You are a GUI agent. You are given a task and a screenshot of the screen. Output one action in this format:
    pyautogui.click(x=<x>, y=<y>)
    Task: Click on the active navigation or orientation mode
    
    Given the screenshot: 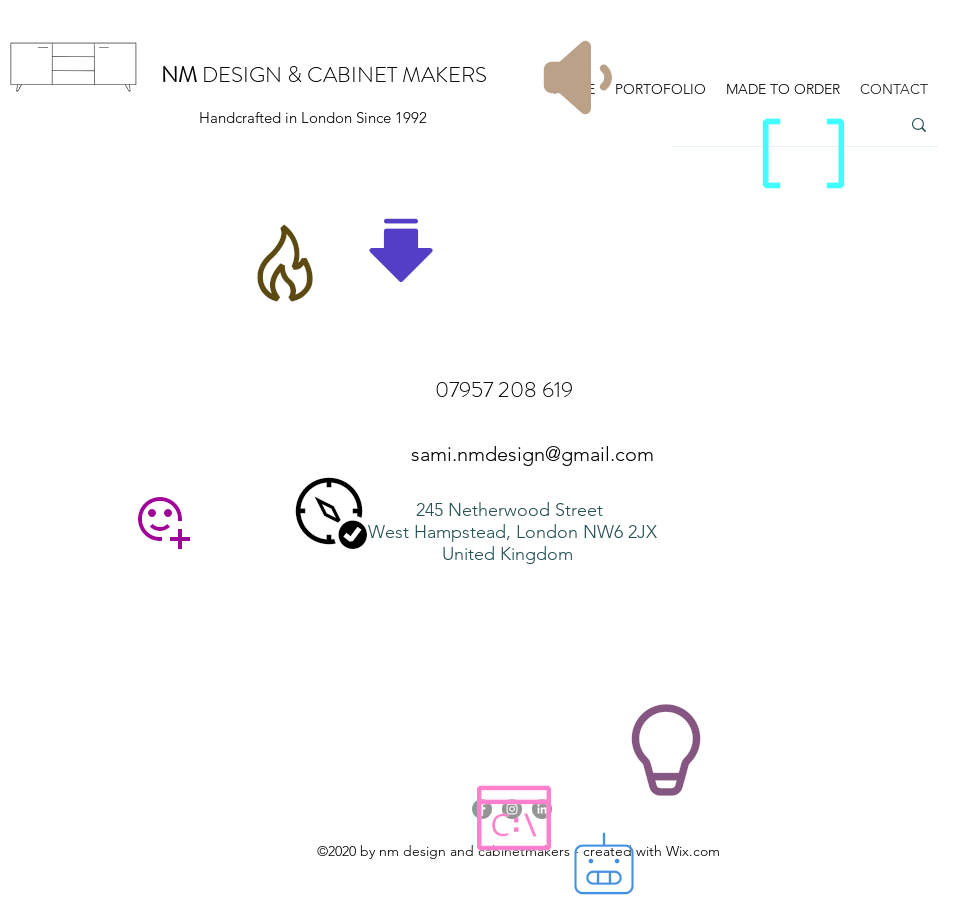 What is the action you would take?
    pyautogui.click(x=329, y=511)
    